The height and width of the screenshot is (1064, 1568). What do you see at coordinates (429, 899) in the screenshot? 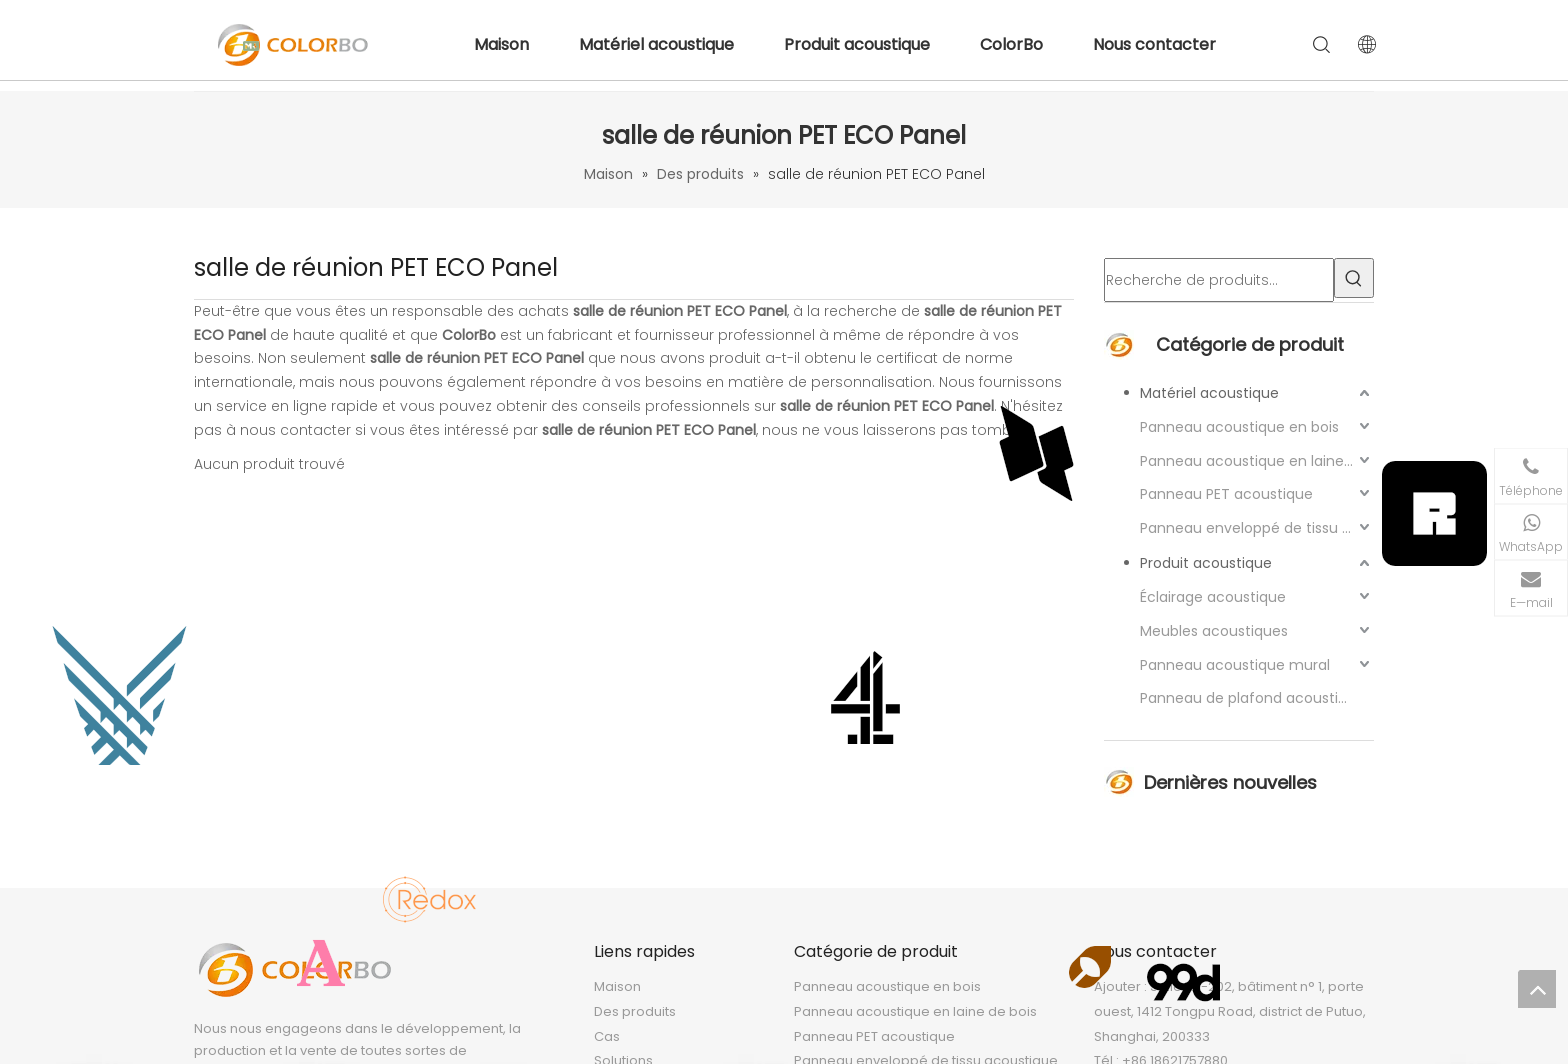
I see `redox healthcare data platform logo` at bounding box center [429, 899].